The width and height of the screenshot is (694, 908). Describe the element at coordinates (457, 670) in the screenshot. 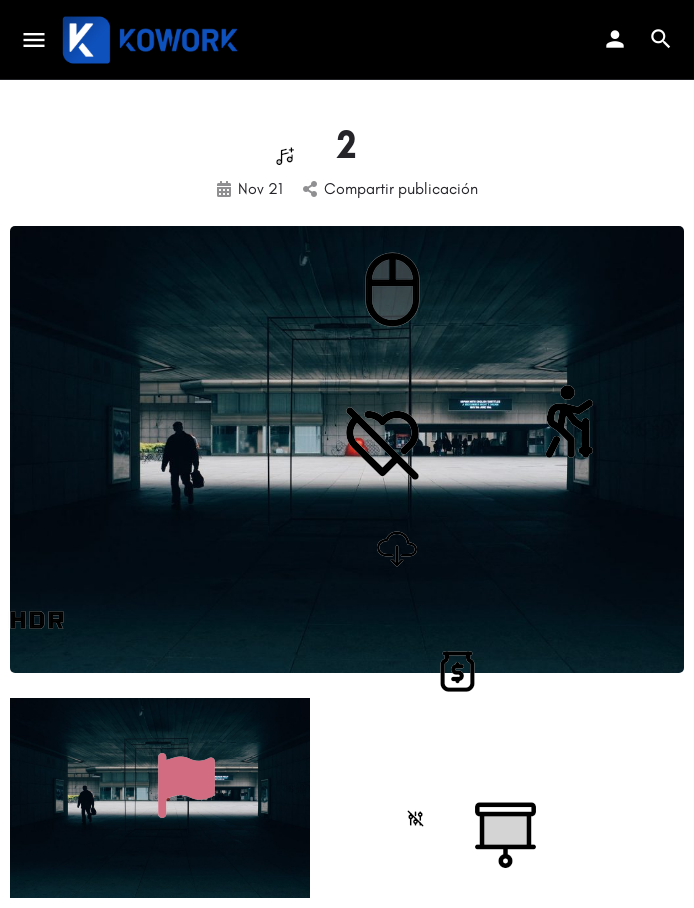

I see `leave a tip or donation` at that location.